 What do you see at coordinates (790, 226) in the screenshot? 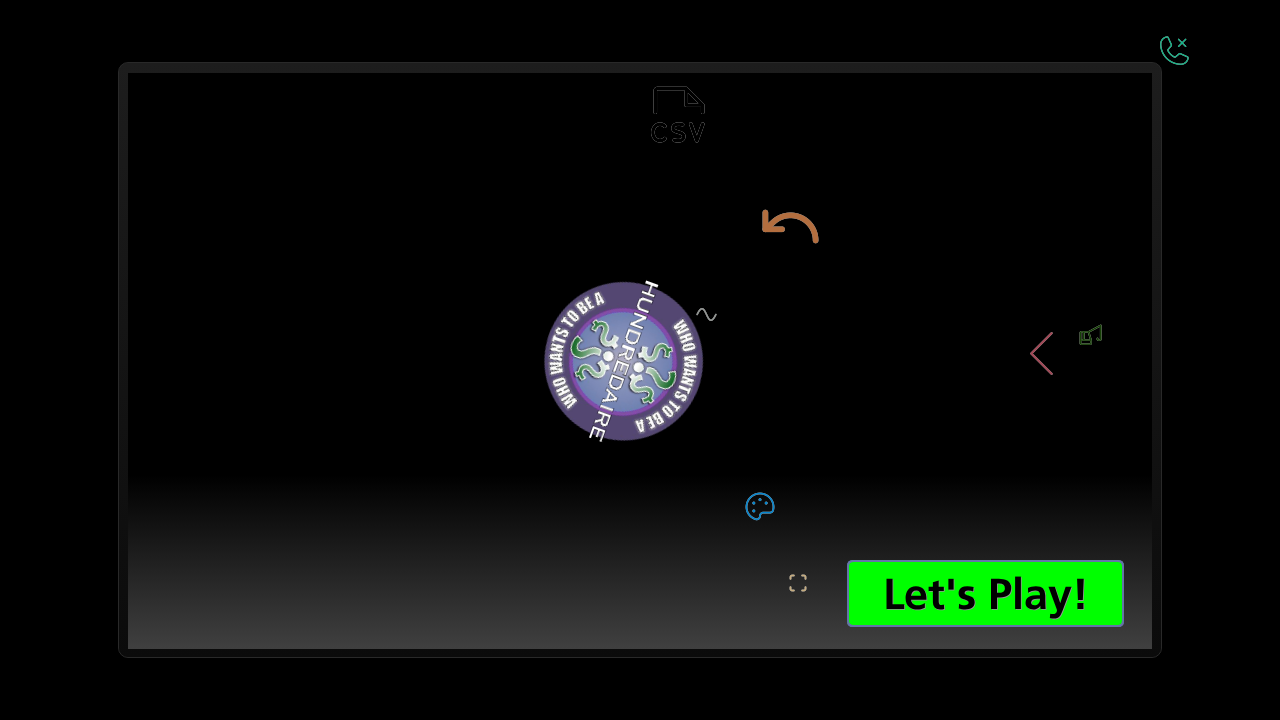
I see `undo the last action` at bounding box center [790, 226].